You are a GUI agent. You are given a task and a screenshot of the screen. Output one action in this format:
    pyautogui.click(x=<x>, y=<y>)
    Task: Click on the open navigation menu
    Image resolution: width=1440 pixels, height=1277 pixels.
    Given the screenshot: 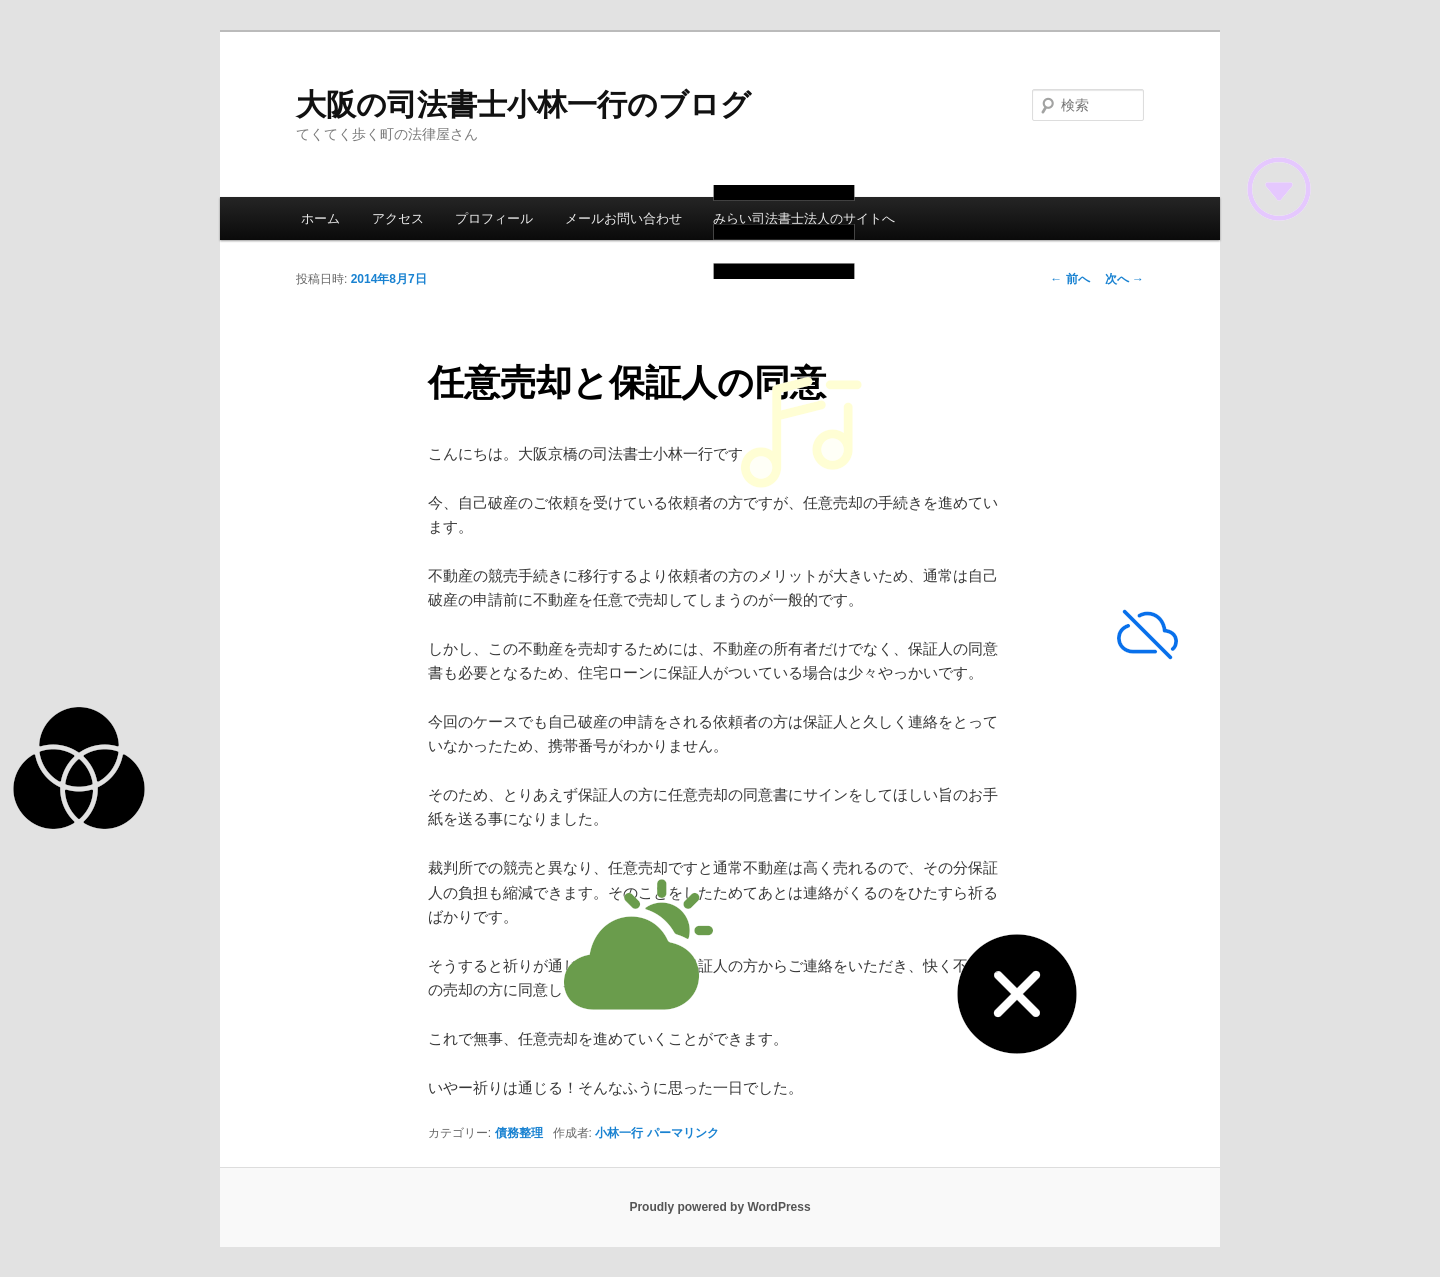 What is the action you would take?
    pyautogui.click(x=784, y=232)
    